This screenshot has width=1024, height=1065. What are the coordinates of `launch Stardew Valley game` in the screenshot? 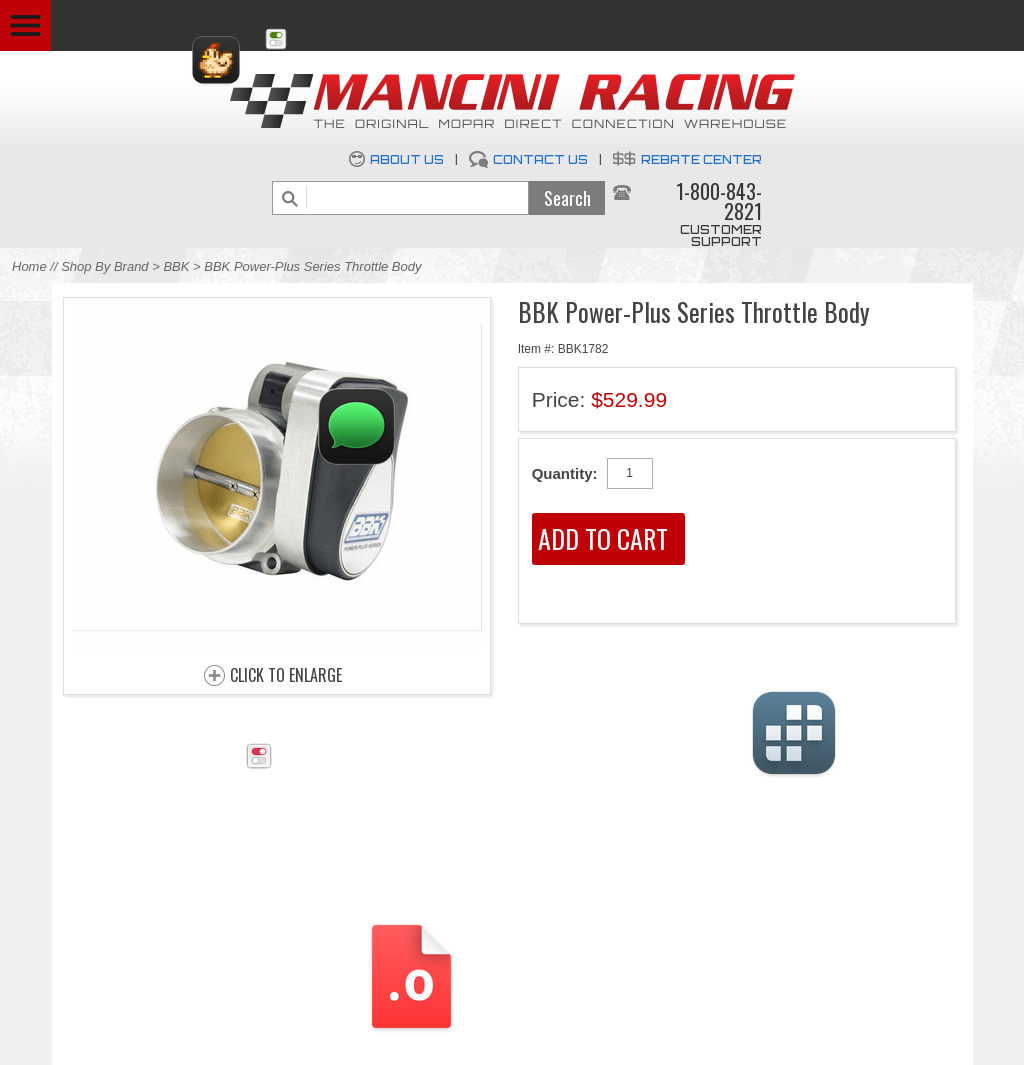 It's located at (216, 60).